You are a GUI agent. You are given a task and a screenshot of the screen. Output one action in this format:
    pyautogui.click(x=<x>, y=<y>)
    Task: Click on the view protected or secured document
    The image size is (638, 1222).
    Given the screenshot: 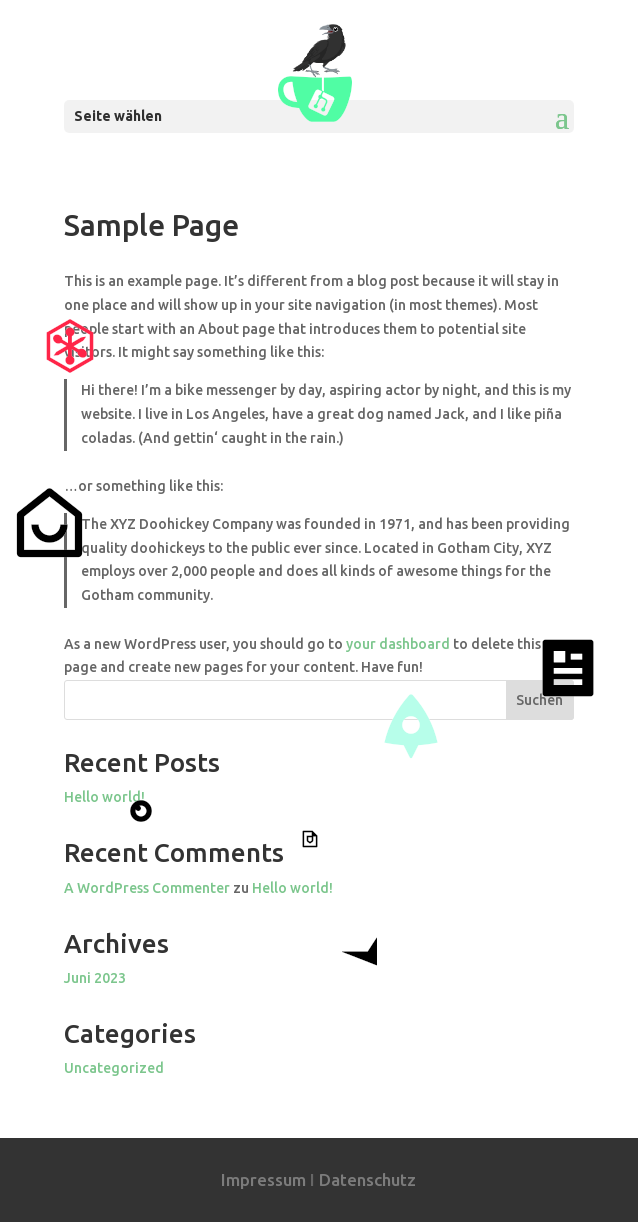 What is the action you would take?
    pyautogui.click(x=310, y=839)
    